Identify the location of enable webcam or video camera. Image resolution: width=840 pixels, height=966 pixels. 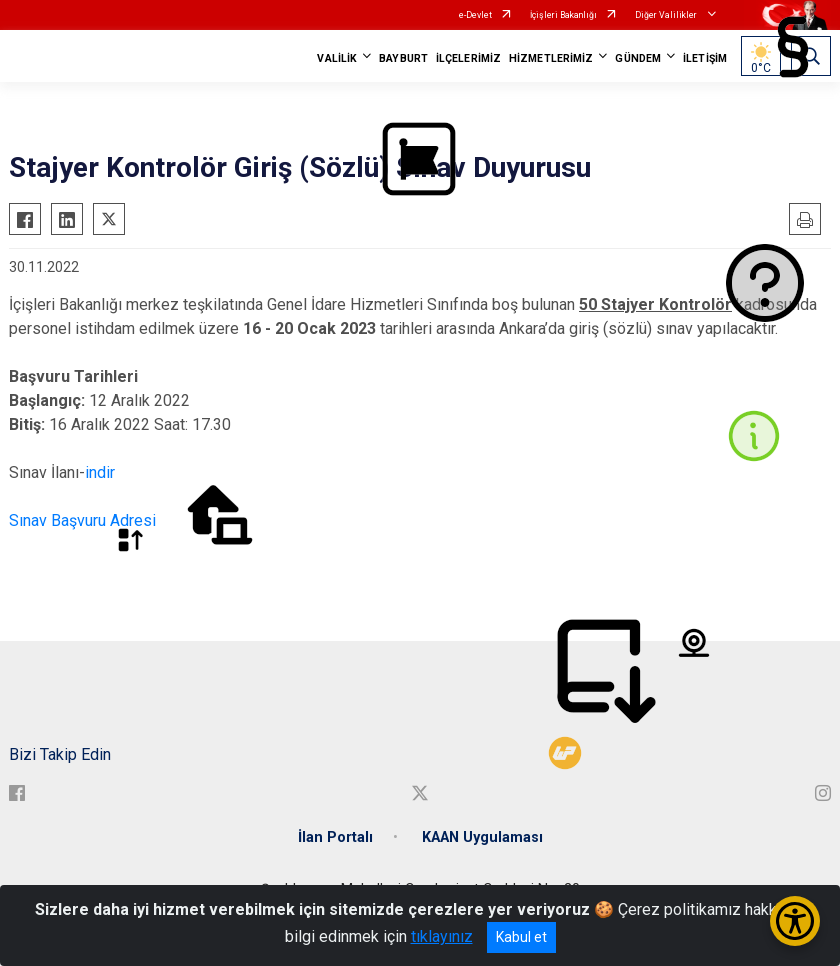
(694, 644).